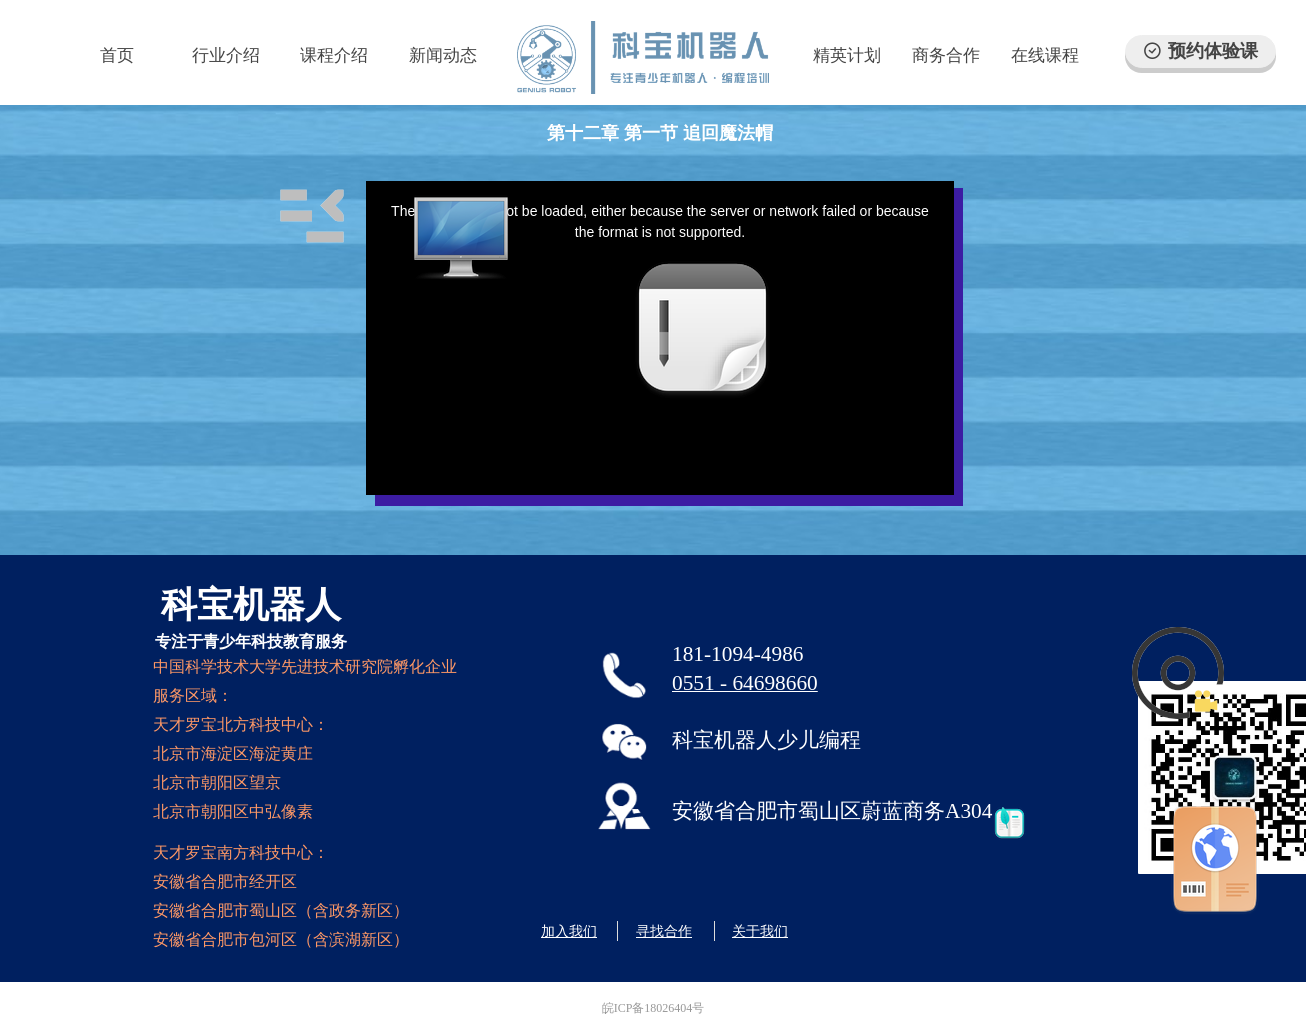 The width and height of the screenshot is (1306, 1028). I want to click on configure tablet or stylus input settings, so click(702, 327).